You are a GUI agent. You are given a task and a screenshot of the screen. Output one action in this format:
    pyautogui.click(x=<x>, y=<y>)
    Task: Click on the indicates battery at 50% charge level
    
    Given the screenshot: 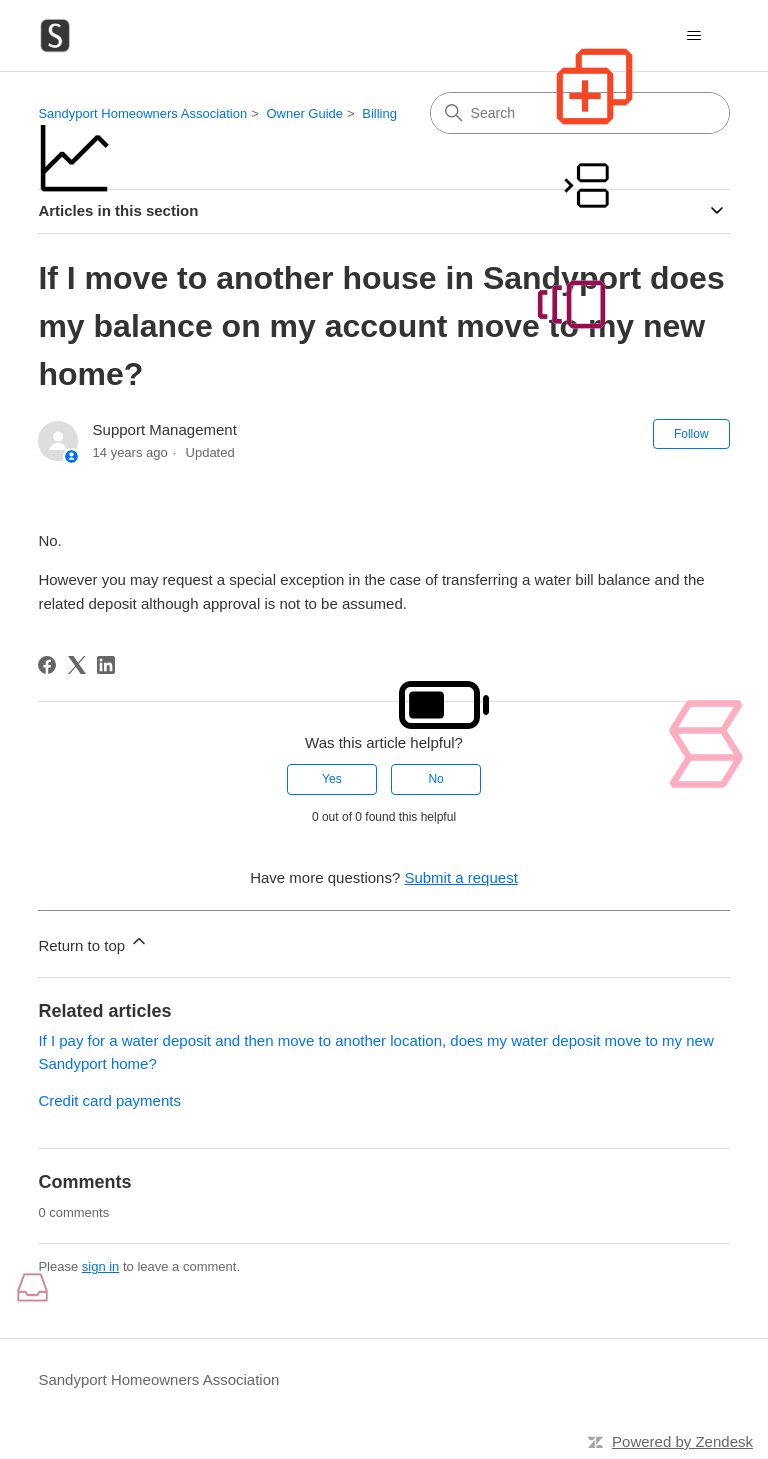 What is the action you would take?
    pyautogui.click(x=444, y=705)
    